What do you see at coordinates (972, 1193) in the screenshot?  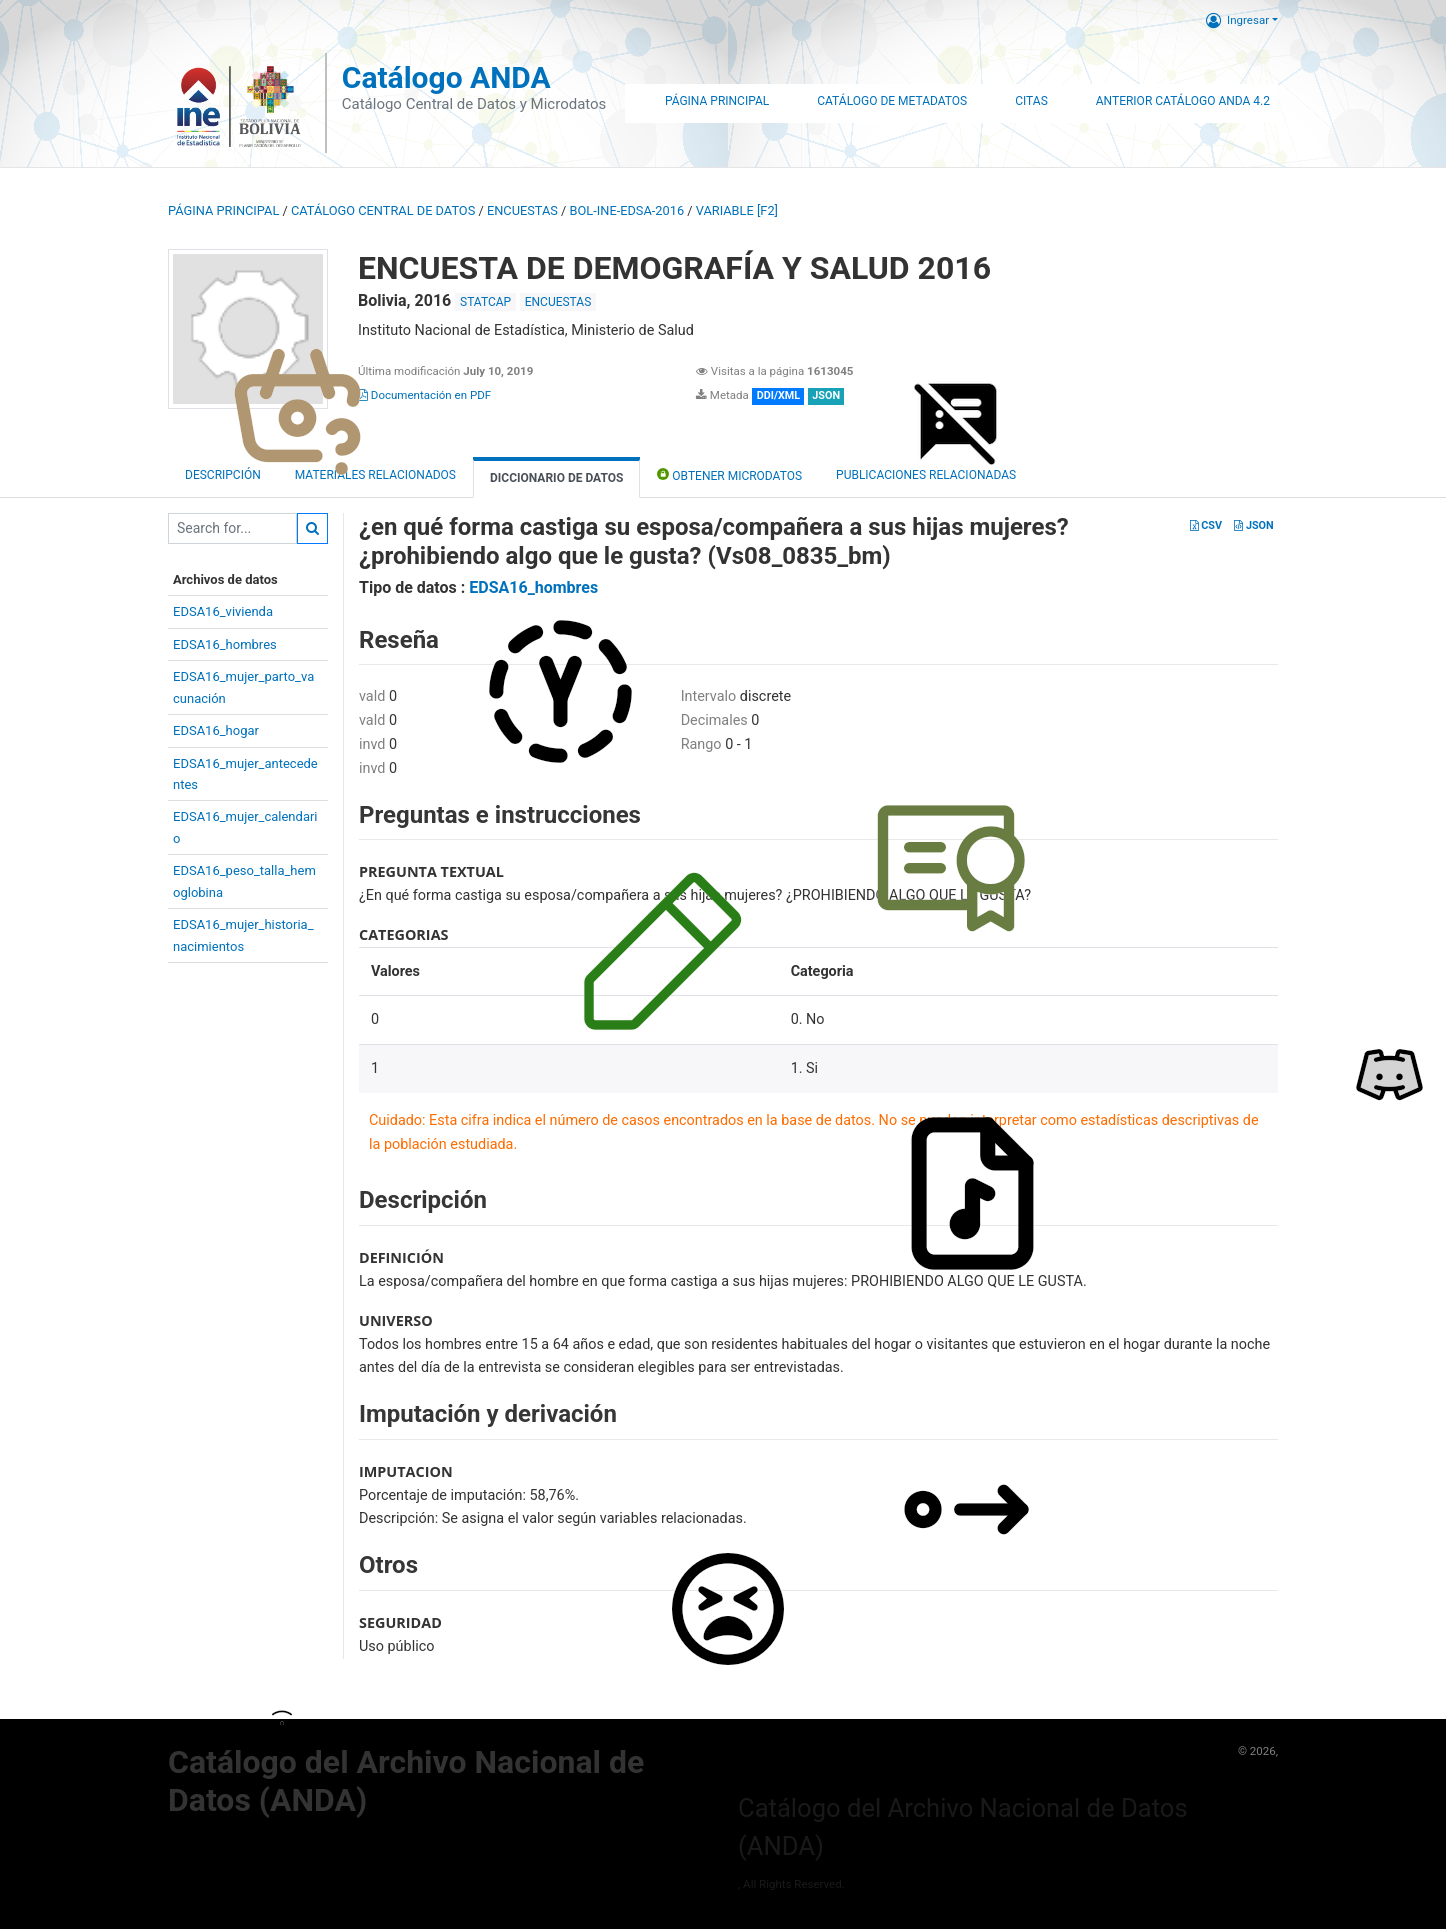 I see `open an audio or music file` at bounding box center [972, 1193].